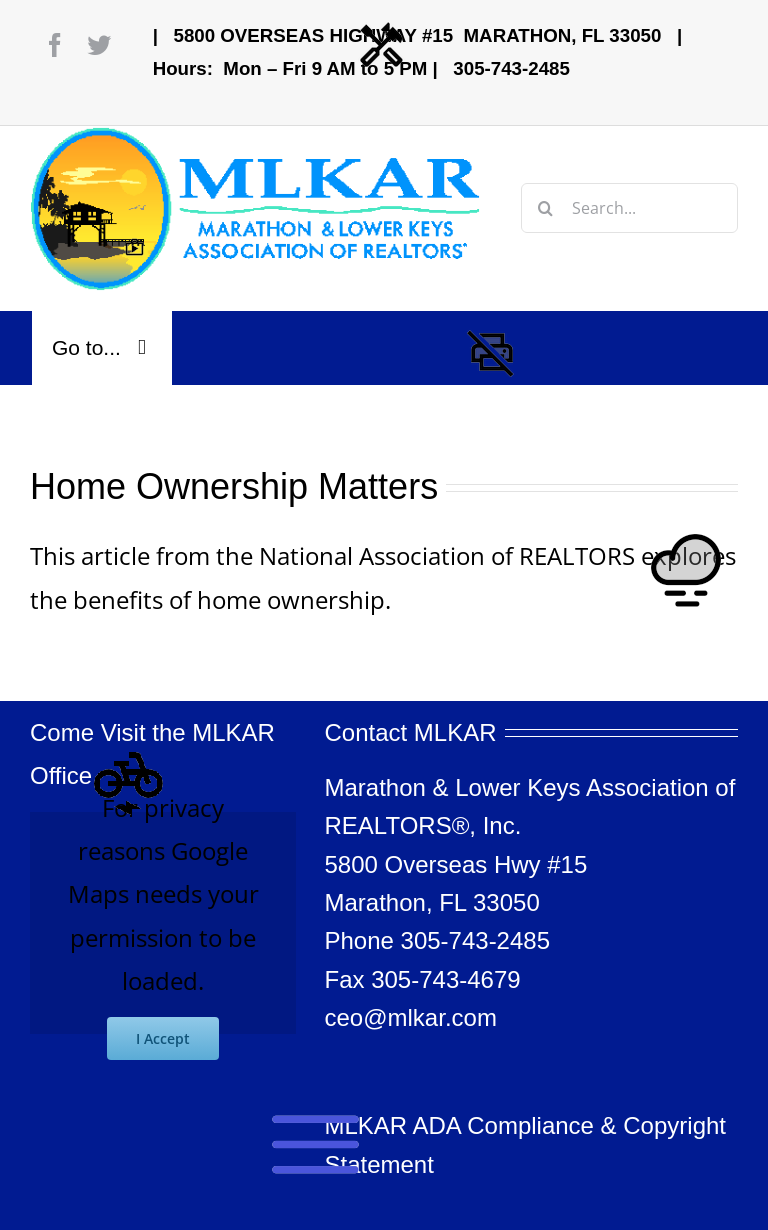 Image resolution: width=768 pixels, height=1230 pixels. What do you see at coordinates (381, 45) in the screenshot?
I see `access tools and settings` at bounding box center [381, 45].